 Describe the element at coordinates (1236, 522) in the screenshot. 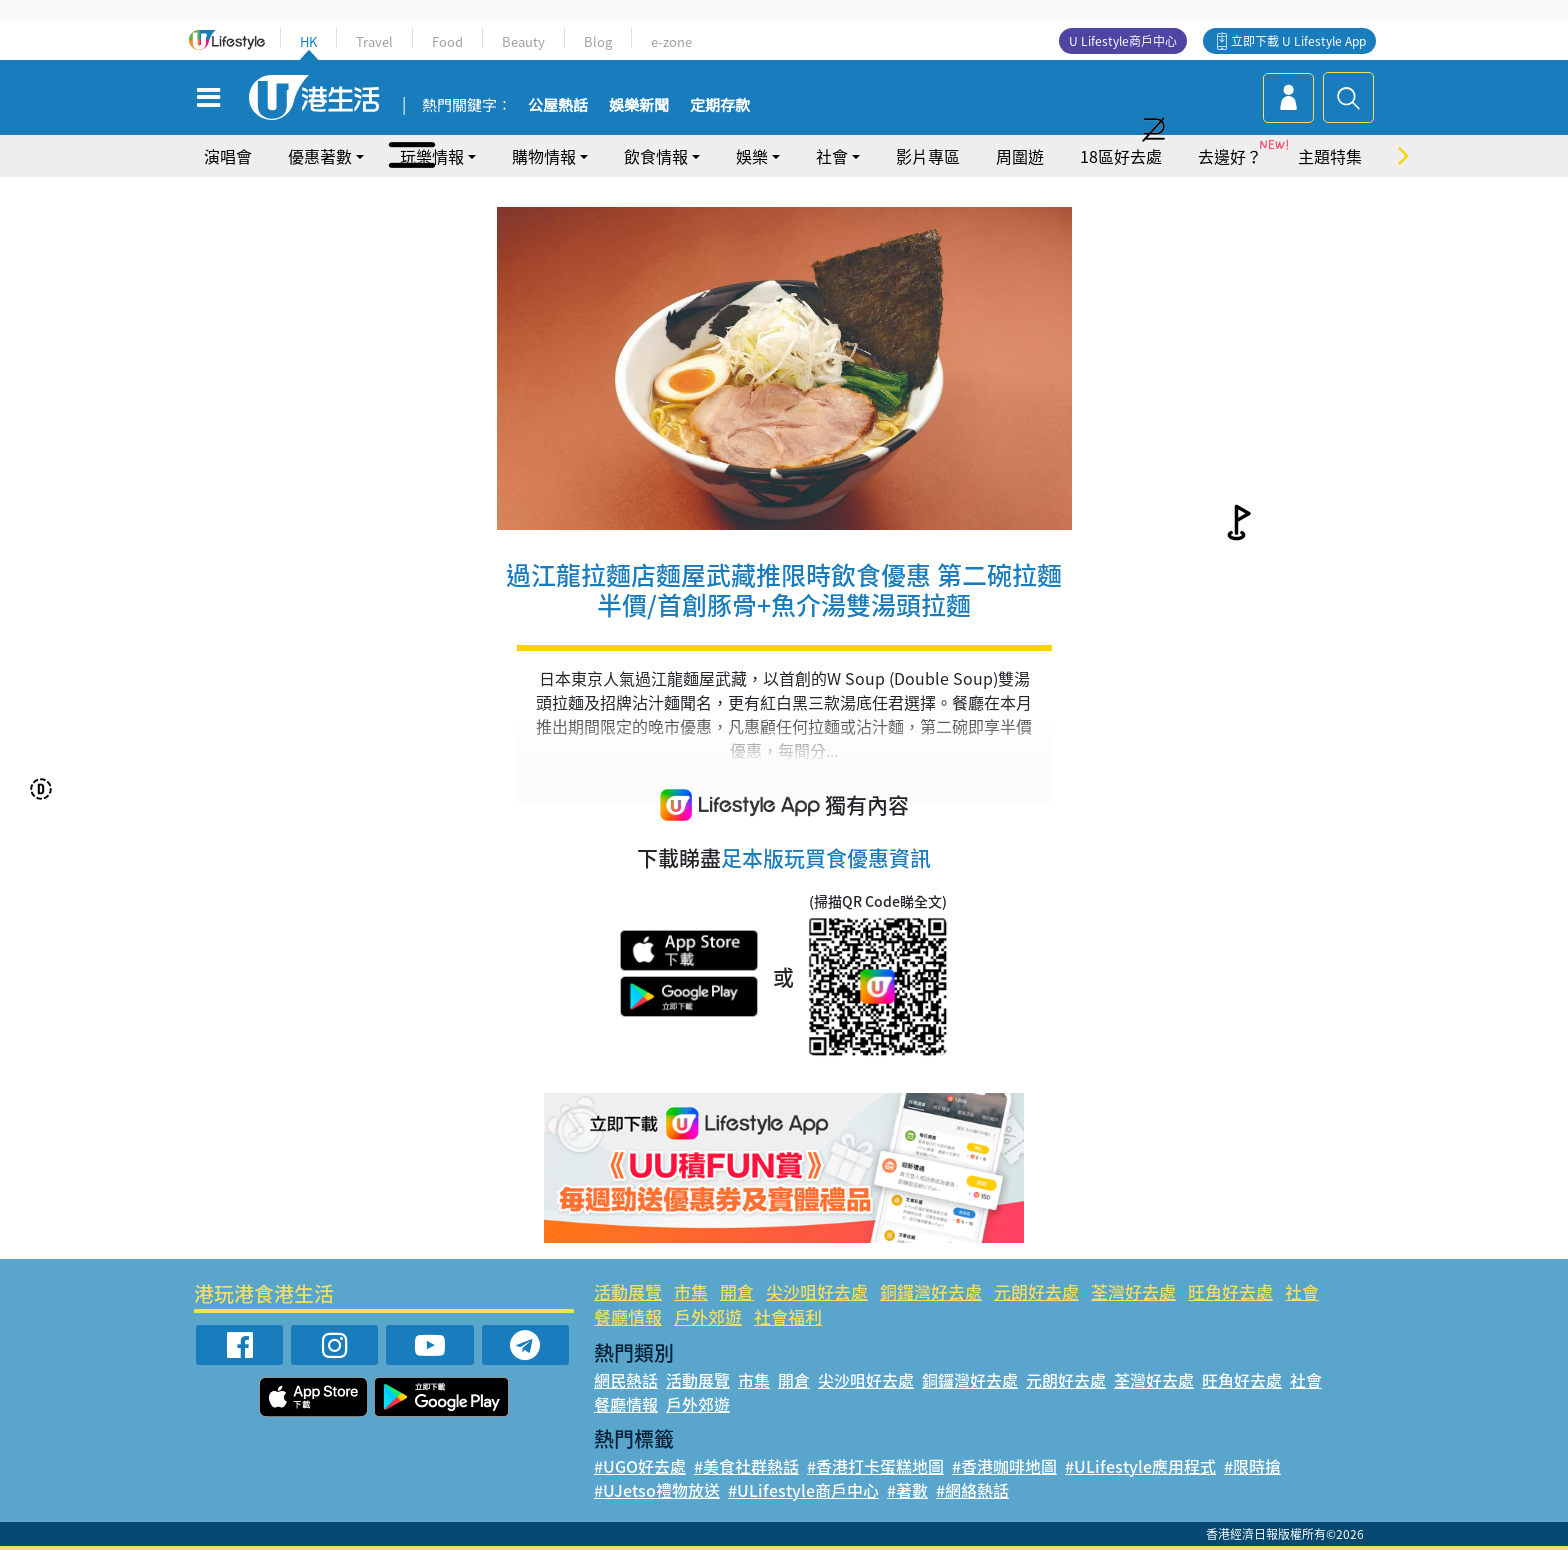

I see `view golf course or club information` at that location.